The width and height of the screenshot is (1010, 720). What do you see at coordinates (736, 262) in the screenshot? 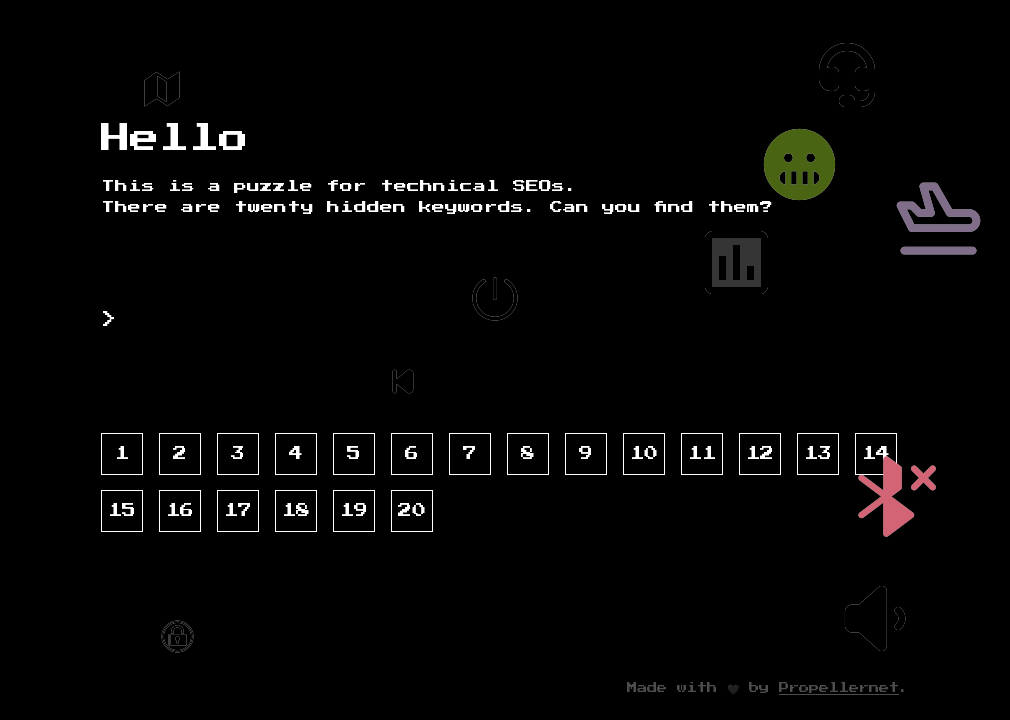
I see `view poll results` at bounding box center [736, 262].